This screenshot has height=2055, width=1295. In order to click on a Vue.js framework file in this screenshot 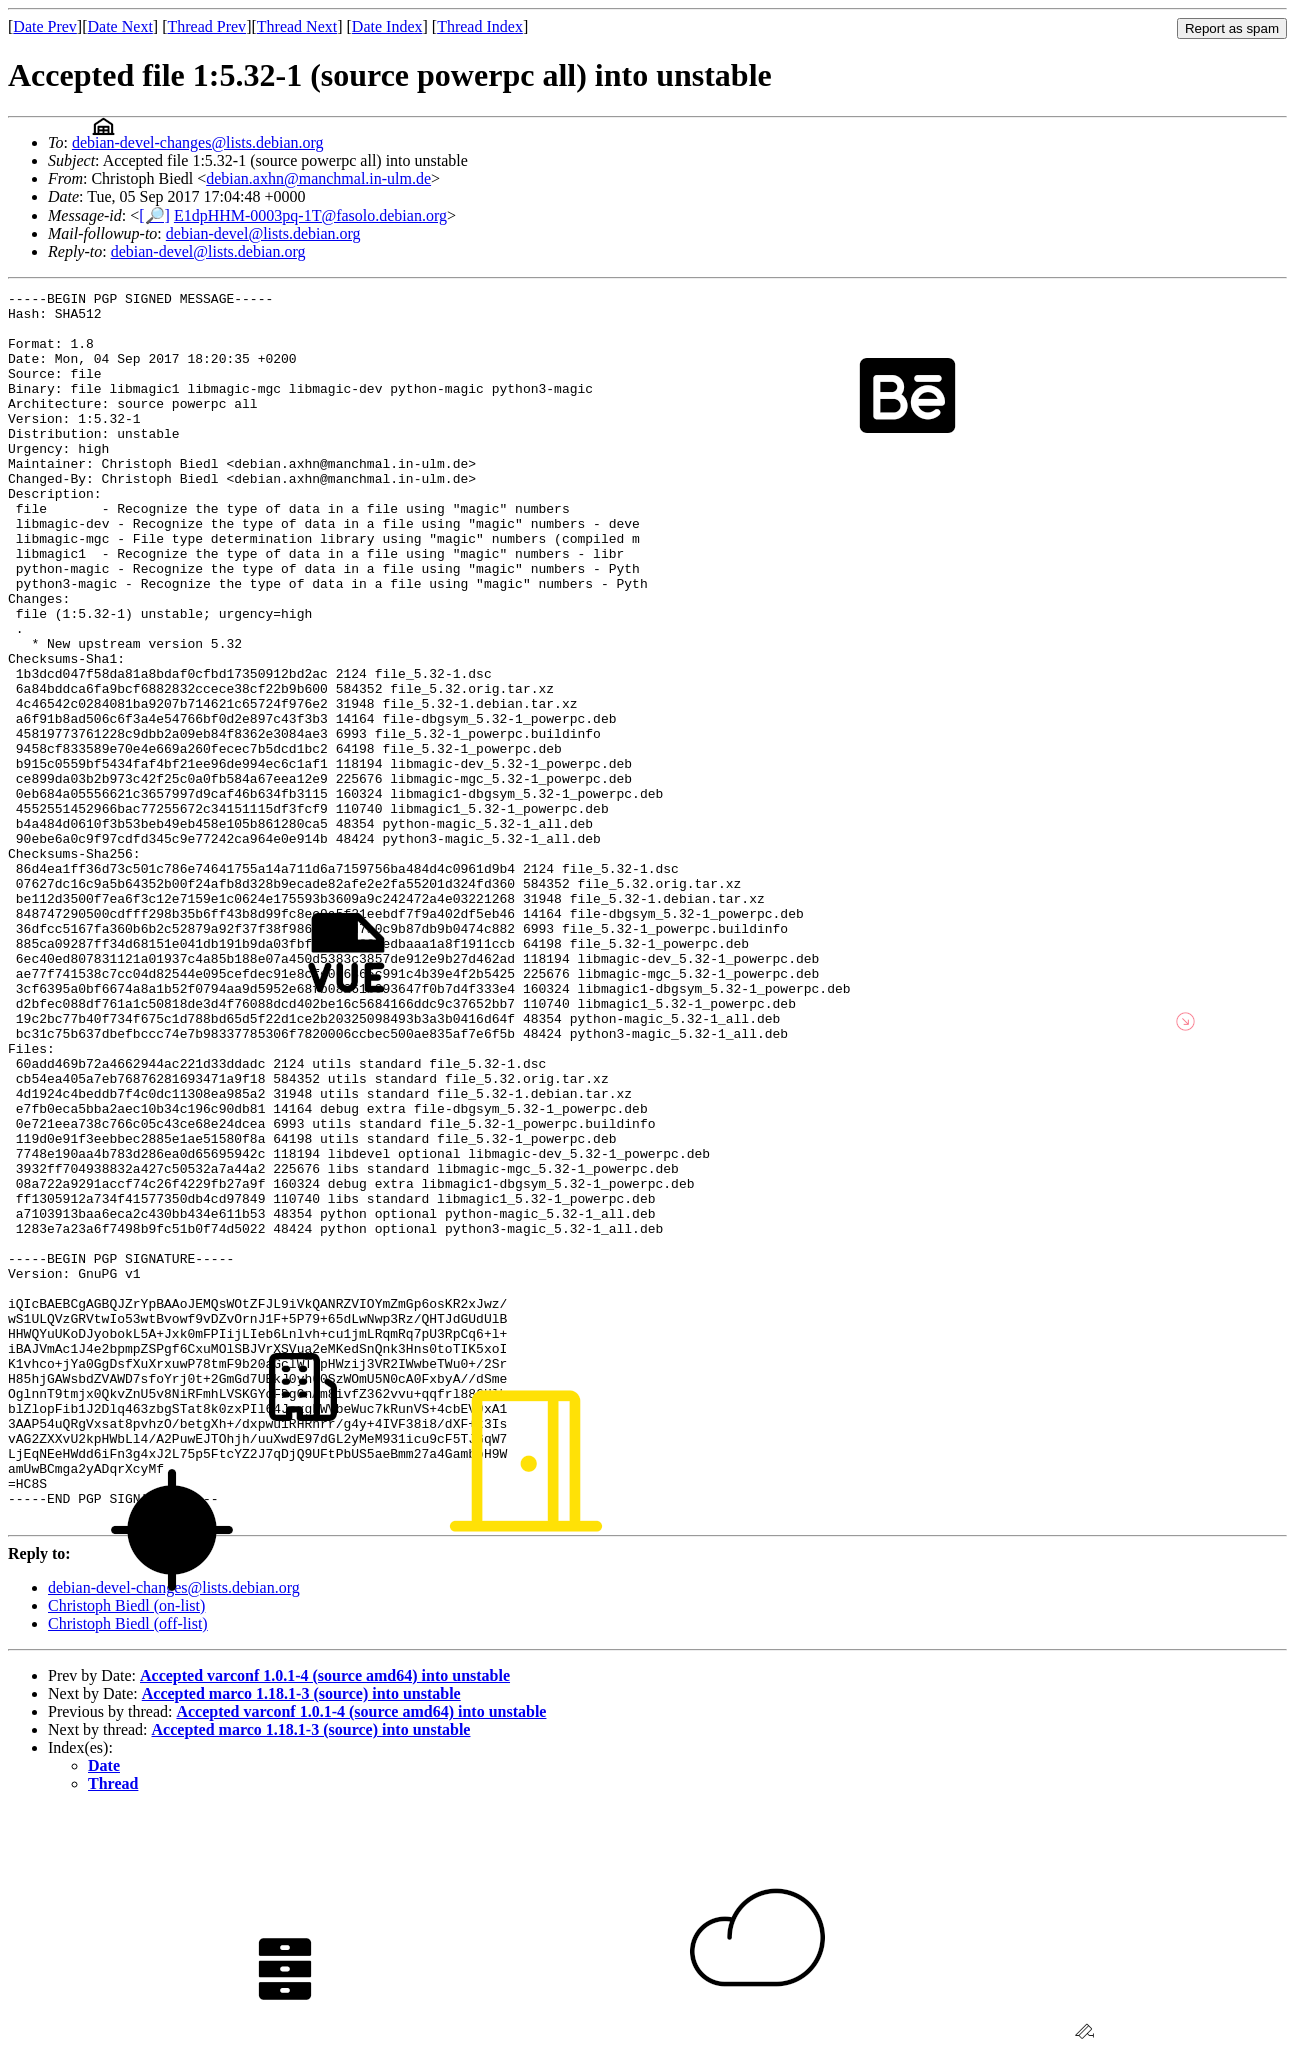, I will do `click(348, 956)`.